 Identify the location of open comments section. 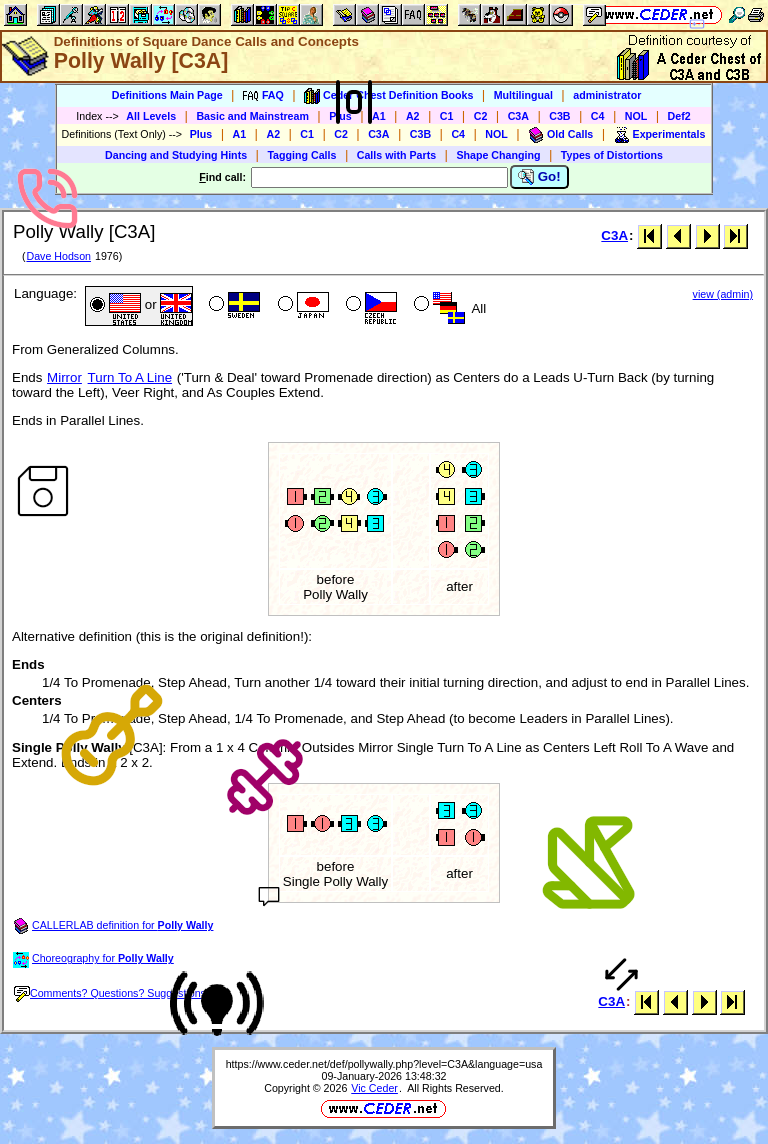
(269, 896).